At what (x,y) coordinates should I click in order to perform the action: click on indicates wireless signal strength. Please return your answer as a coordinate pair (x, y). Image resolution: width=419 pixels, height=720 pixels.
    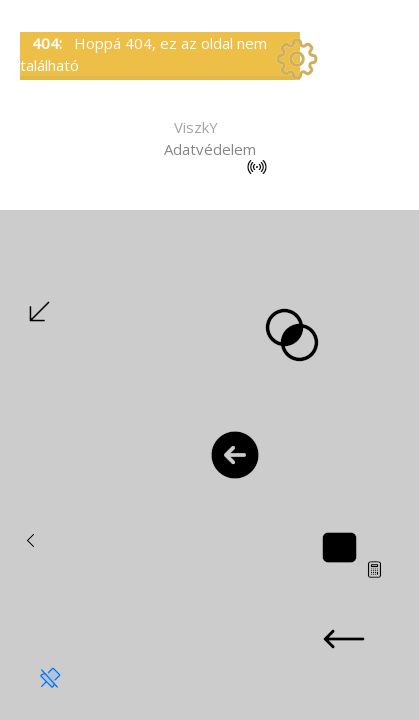
    Looking at the image, I should click on (257, 167).